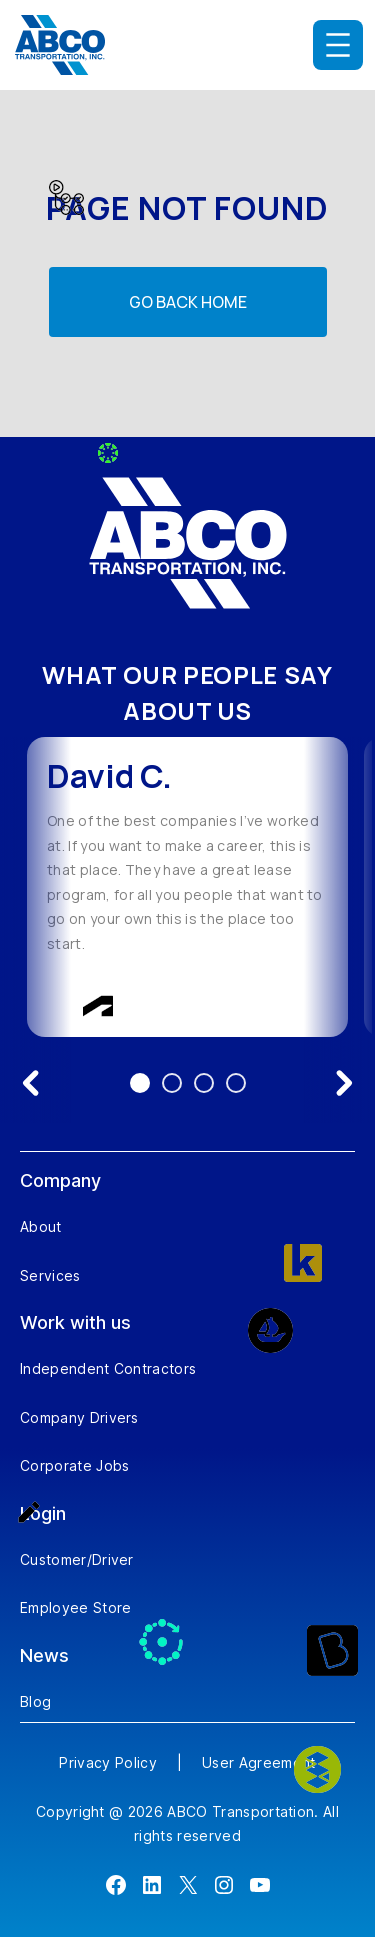 The image size is (375, 1937). I want to click on open the Infomaniak app or service, so click(303, 1263).